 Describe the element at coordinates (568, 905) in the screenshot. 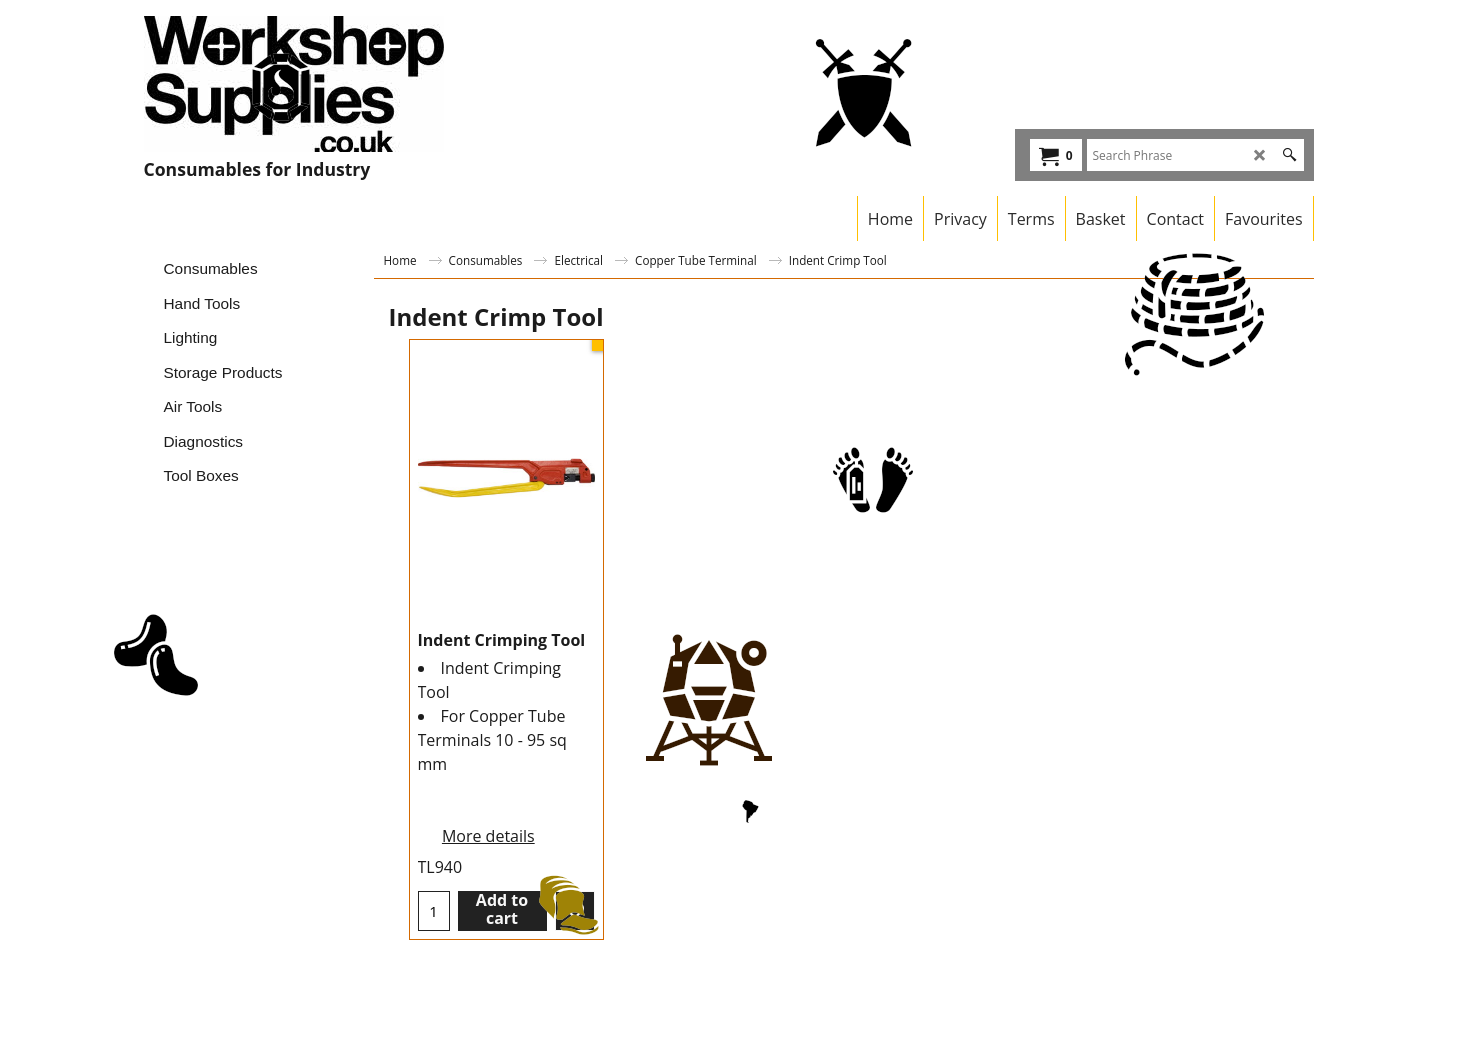

I see `bread or bakery item in a cooking game` at that location.